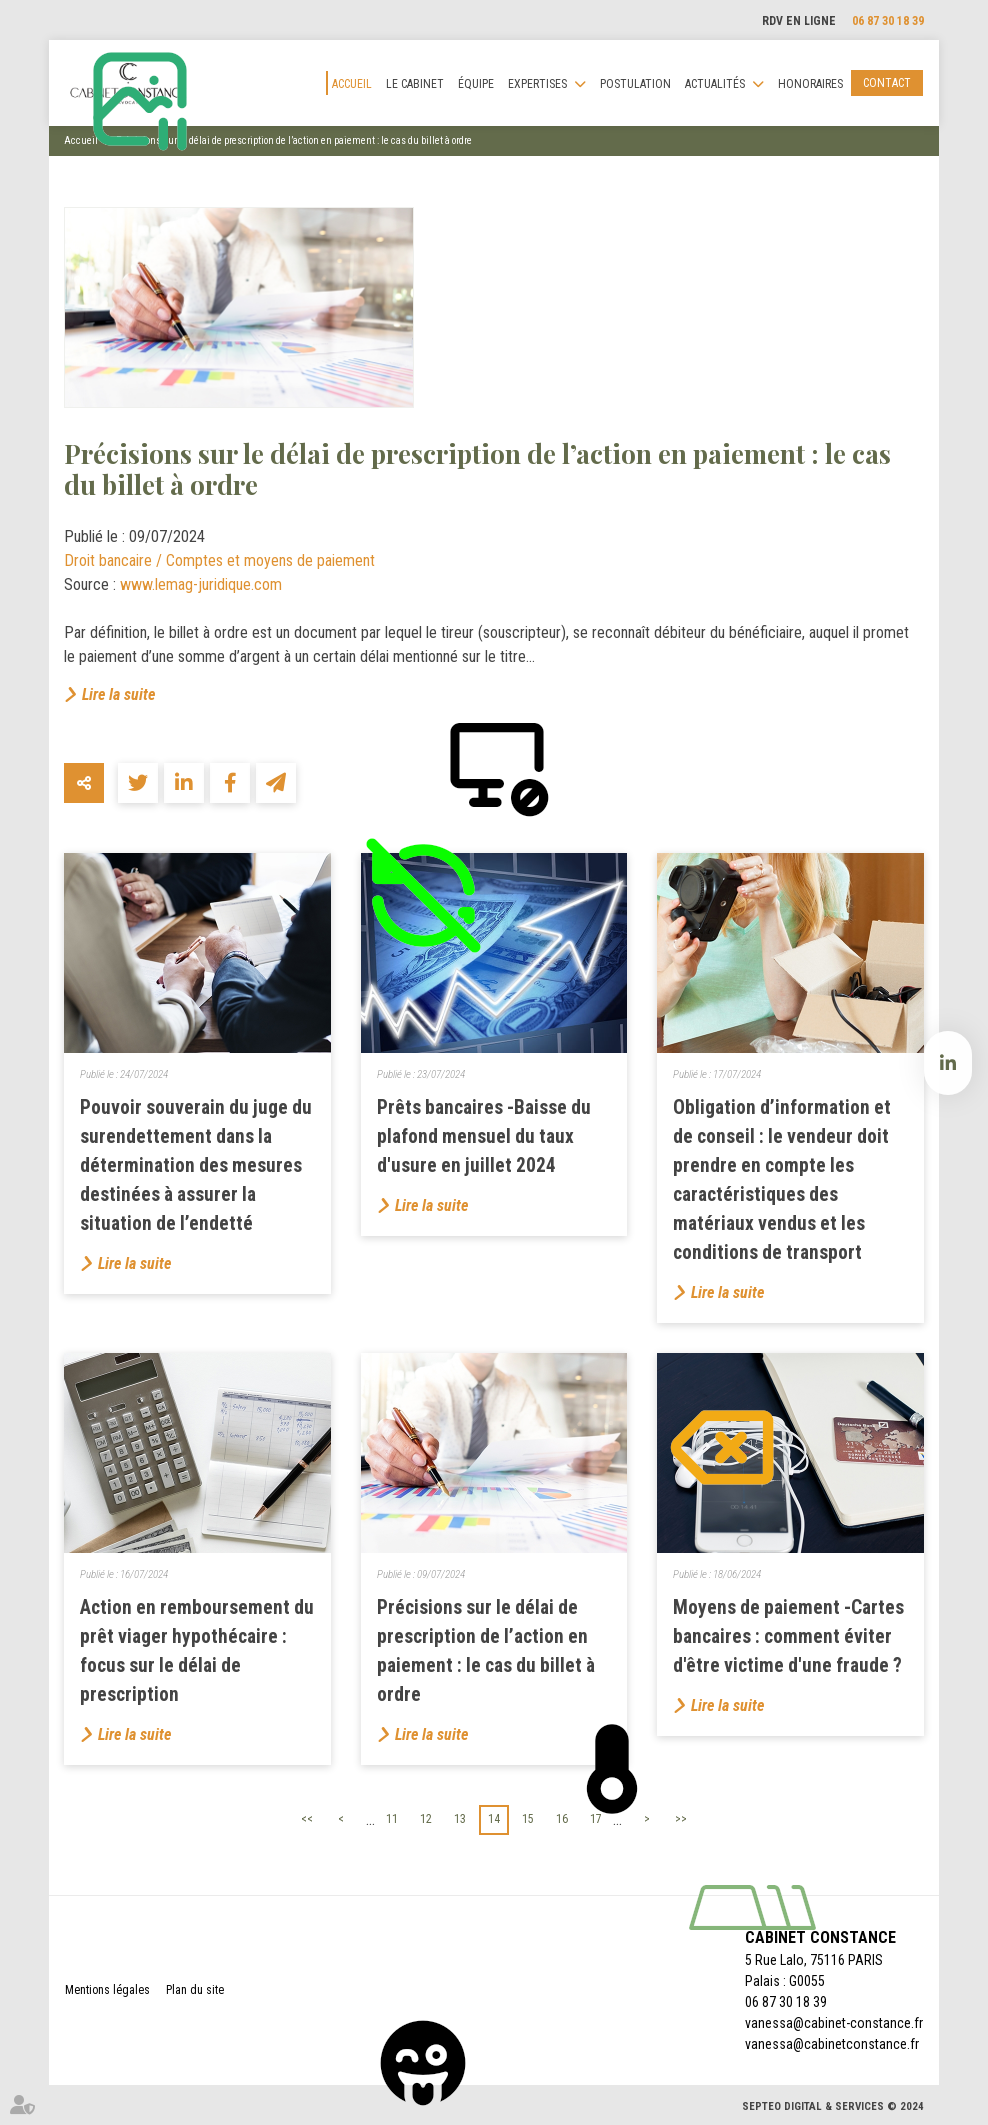  I want to click on switch between open browser tabs, so click(752, 1907).